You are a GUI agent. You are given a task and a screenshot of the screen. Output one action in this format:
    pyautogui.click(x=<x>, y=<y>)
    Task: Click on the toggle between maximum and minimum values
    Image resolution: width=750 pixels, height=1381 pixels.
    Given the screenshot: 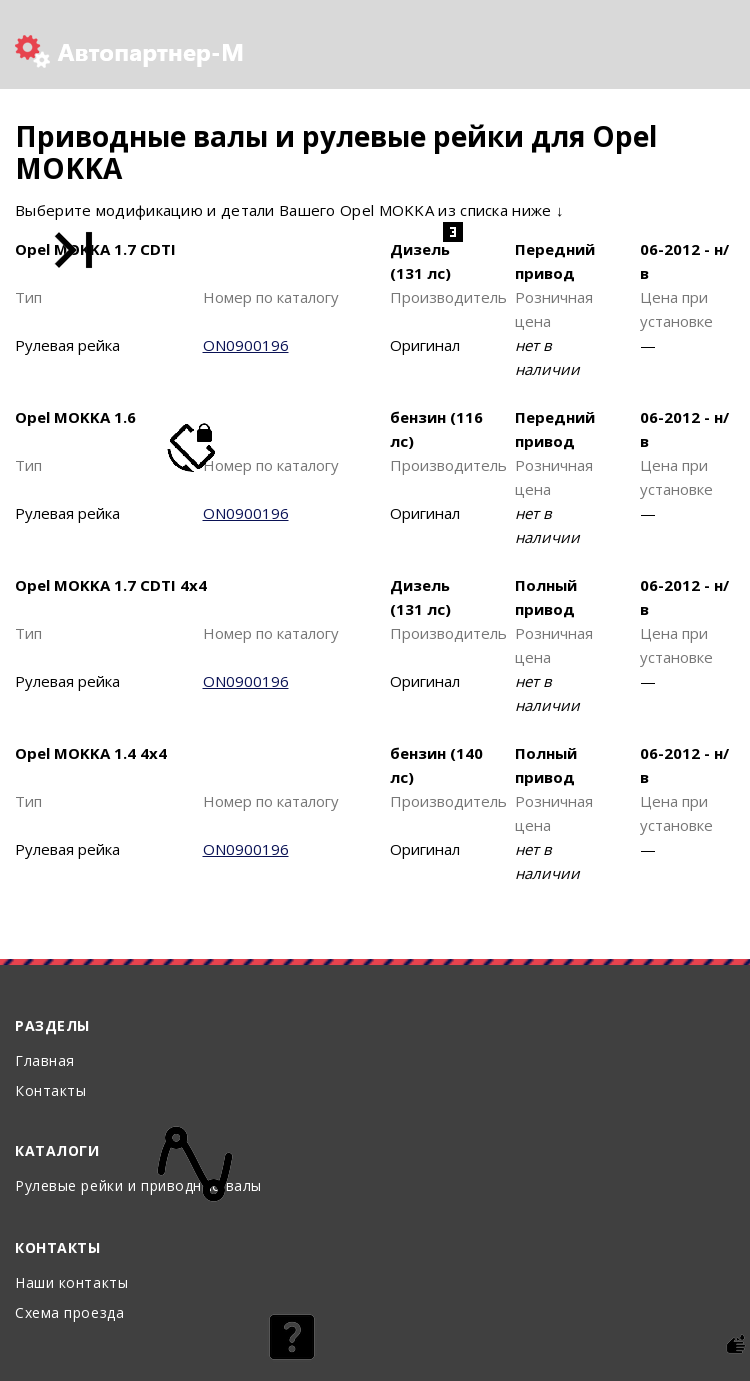 What is the action you would take?
    pyautogui.click(x=195, y=1164)
    